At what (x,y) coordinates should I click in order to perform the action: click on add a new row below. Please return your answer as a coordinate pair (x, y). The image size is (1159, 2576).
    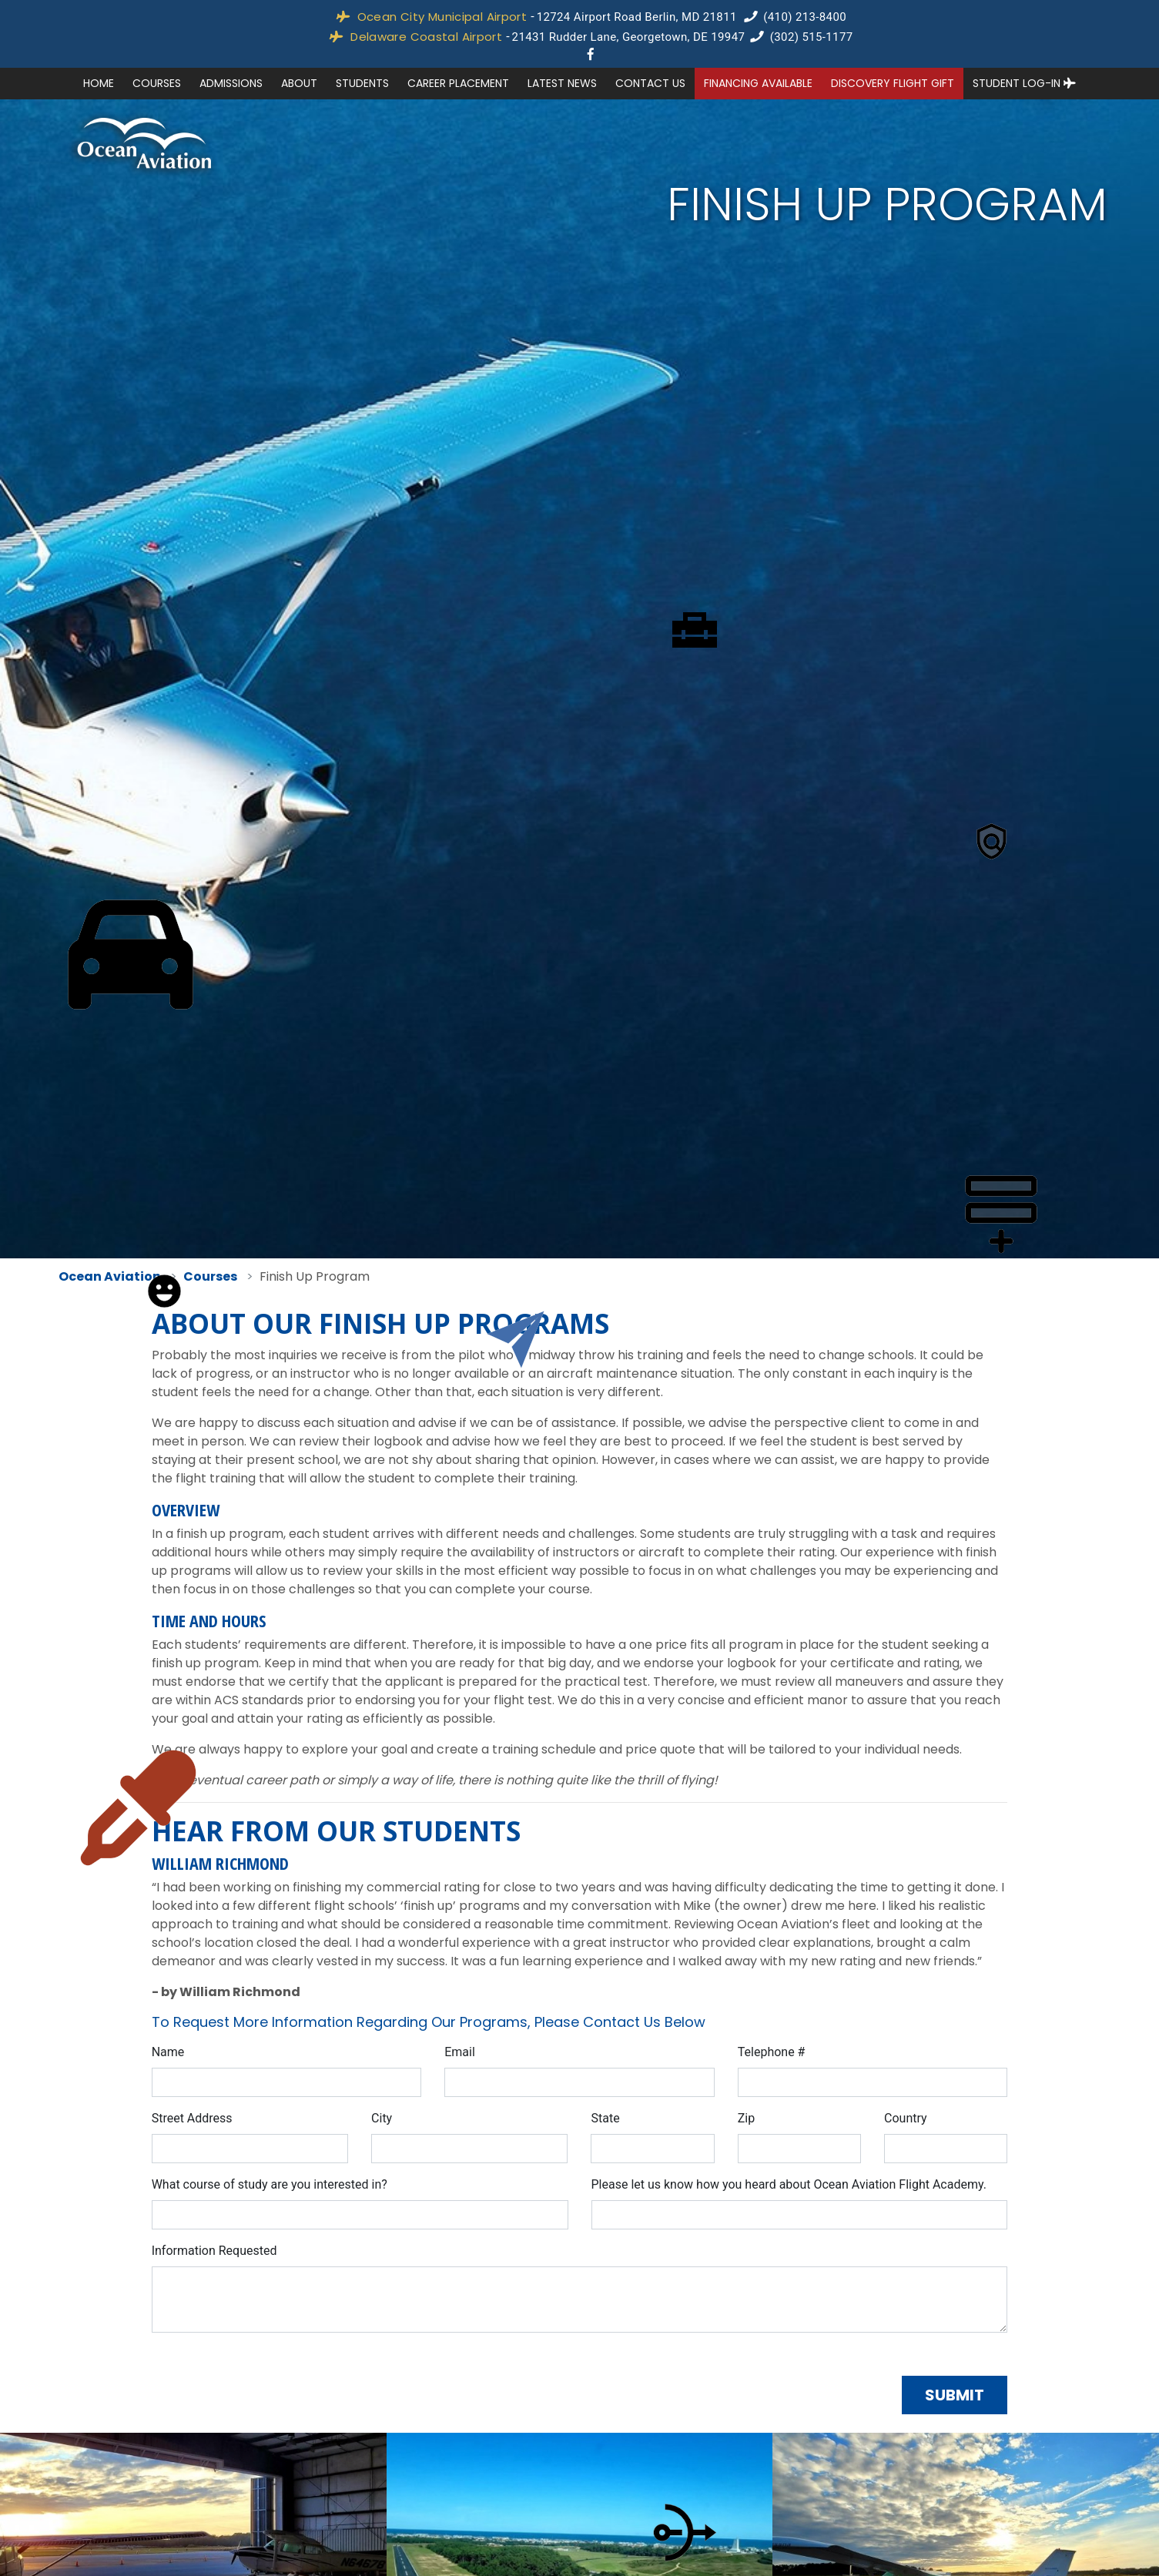
    Looking at the image, I should click on (1001, 1208).